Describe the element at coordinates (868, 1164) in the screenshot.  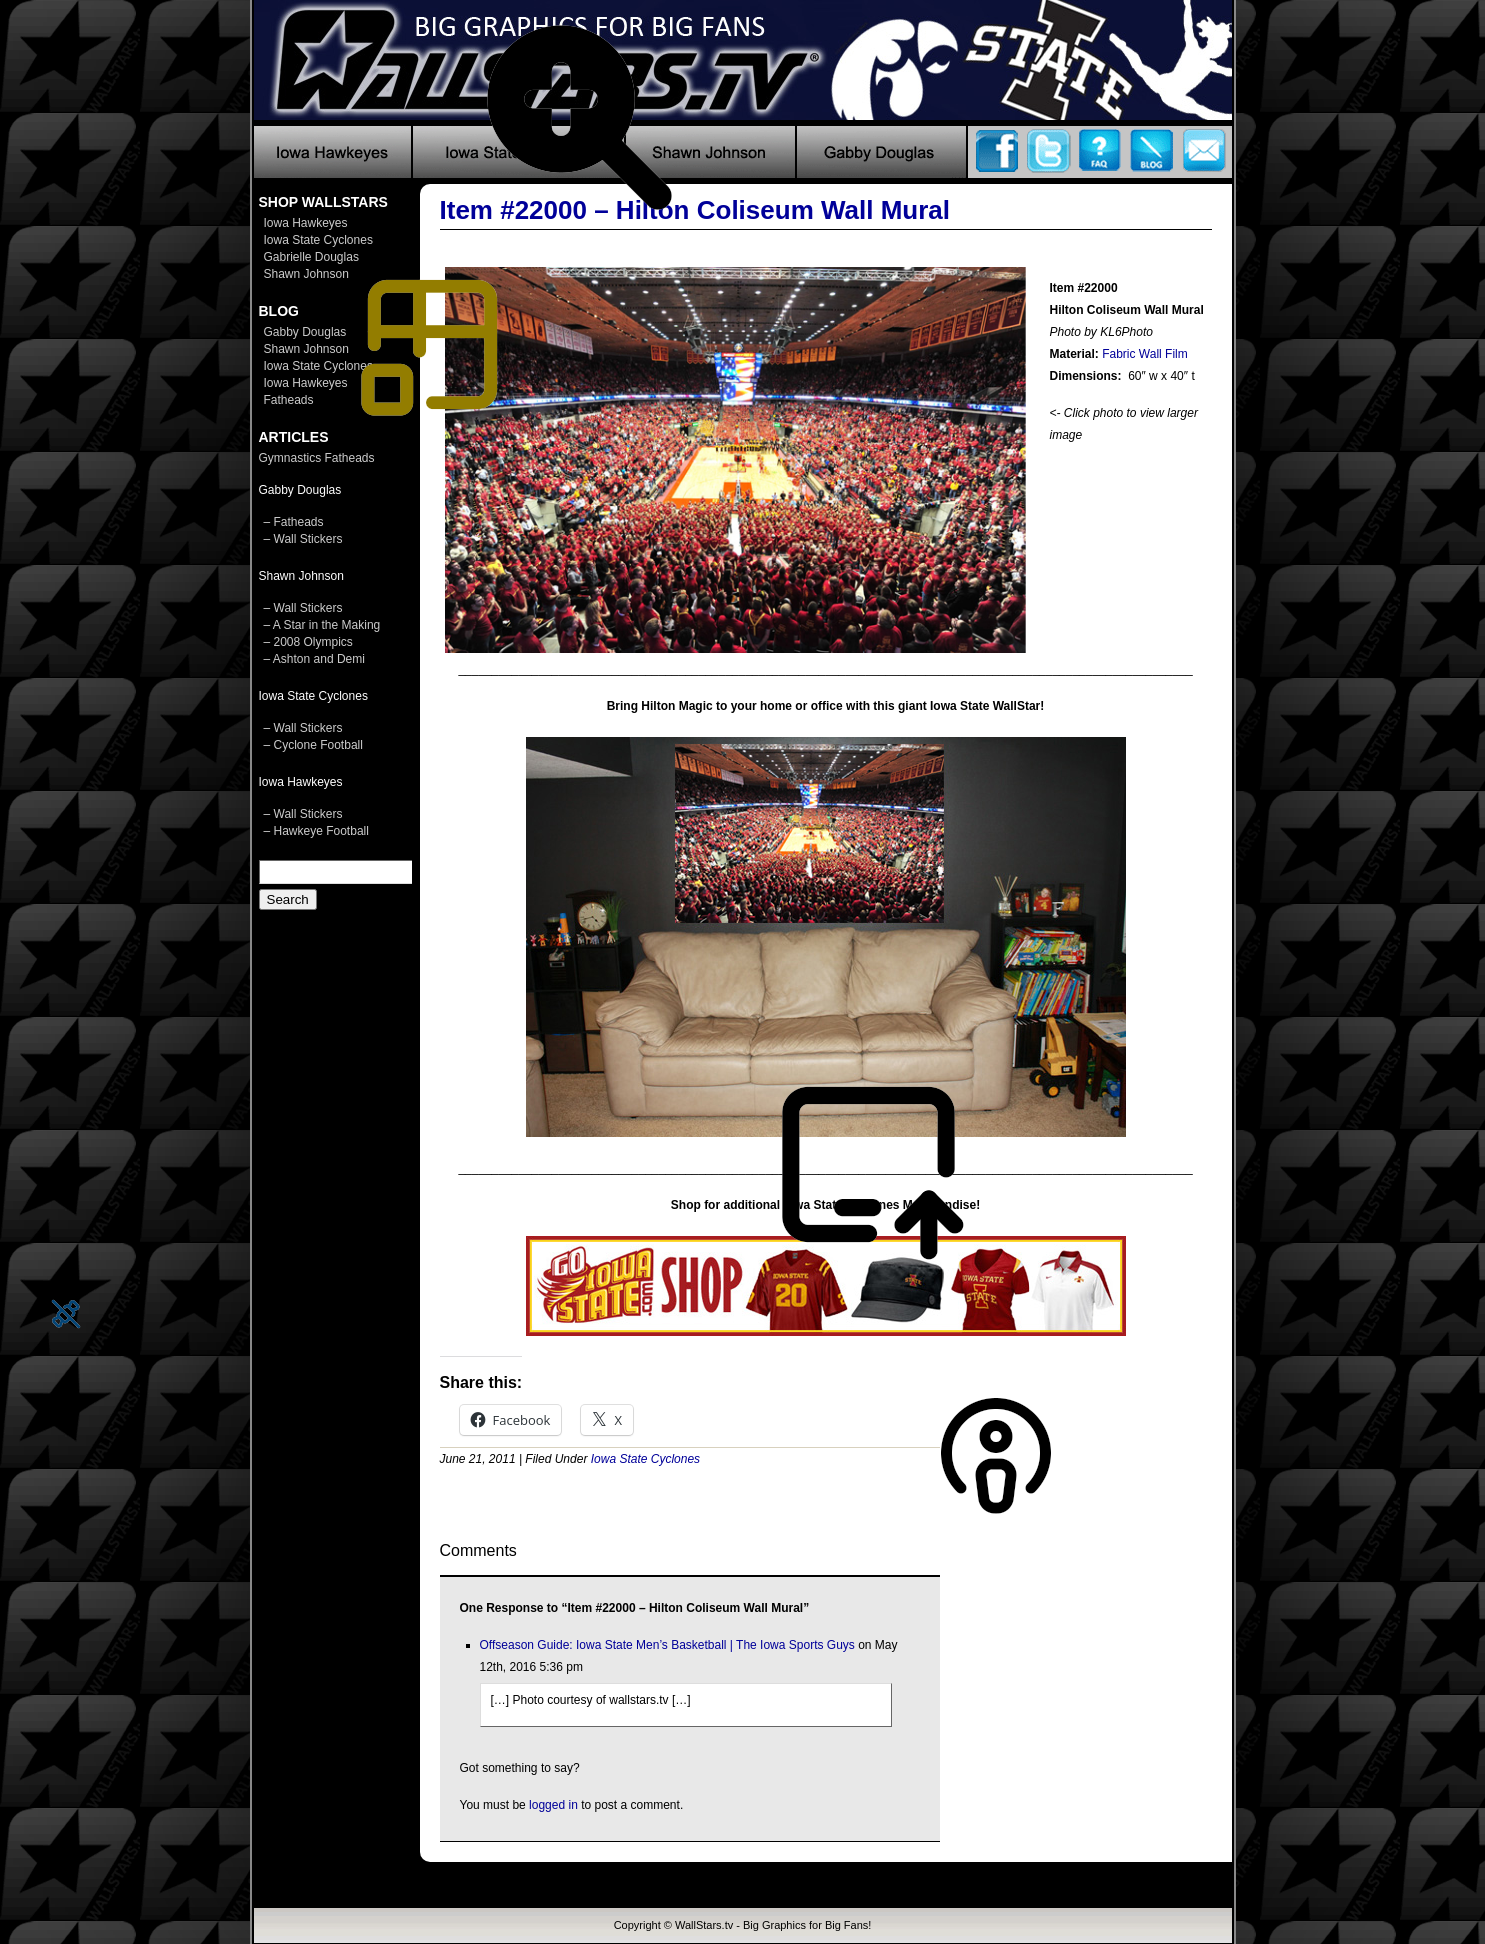
I see `upload content to tablet device` at that location.